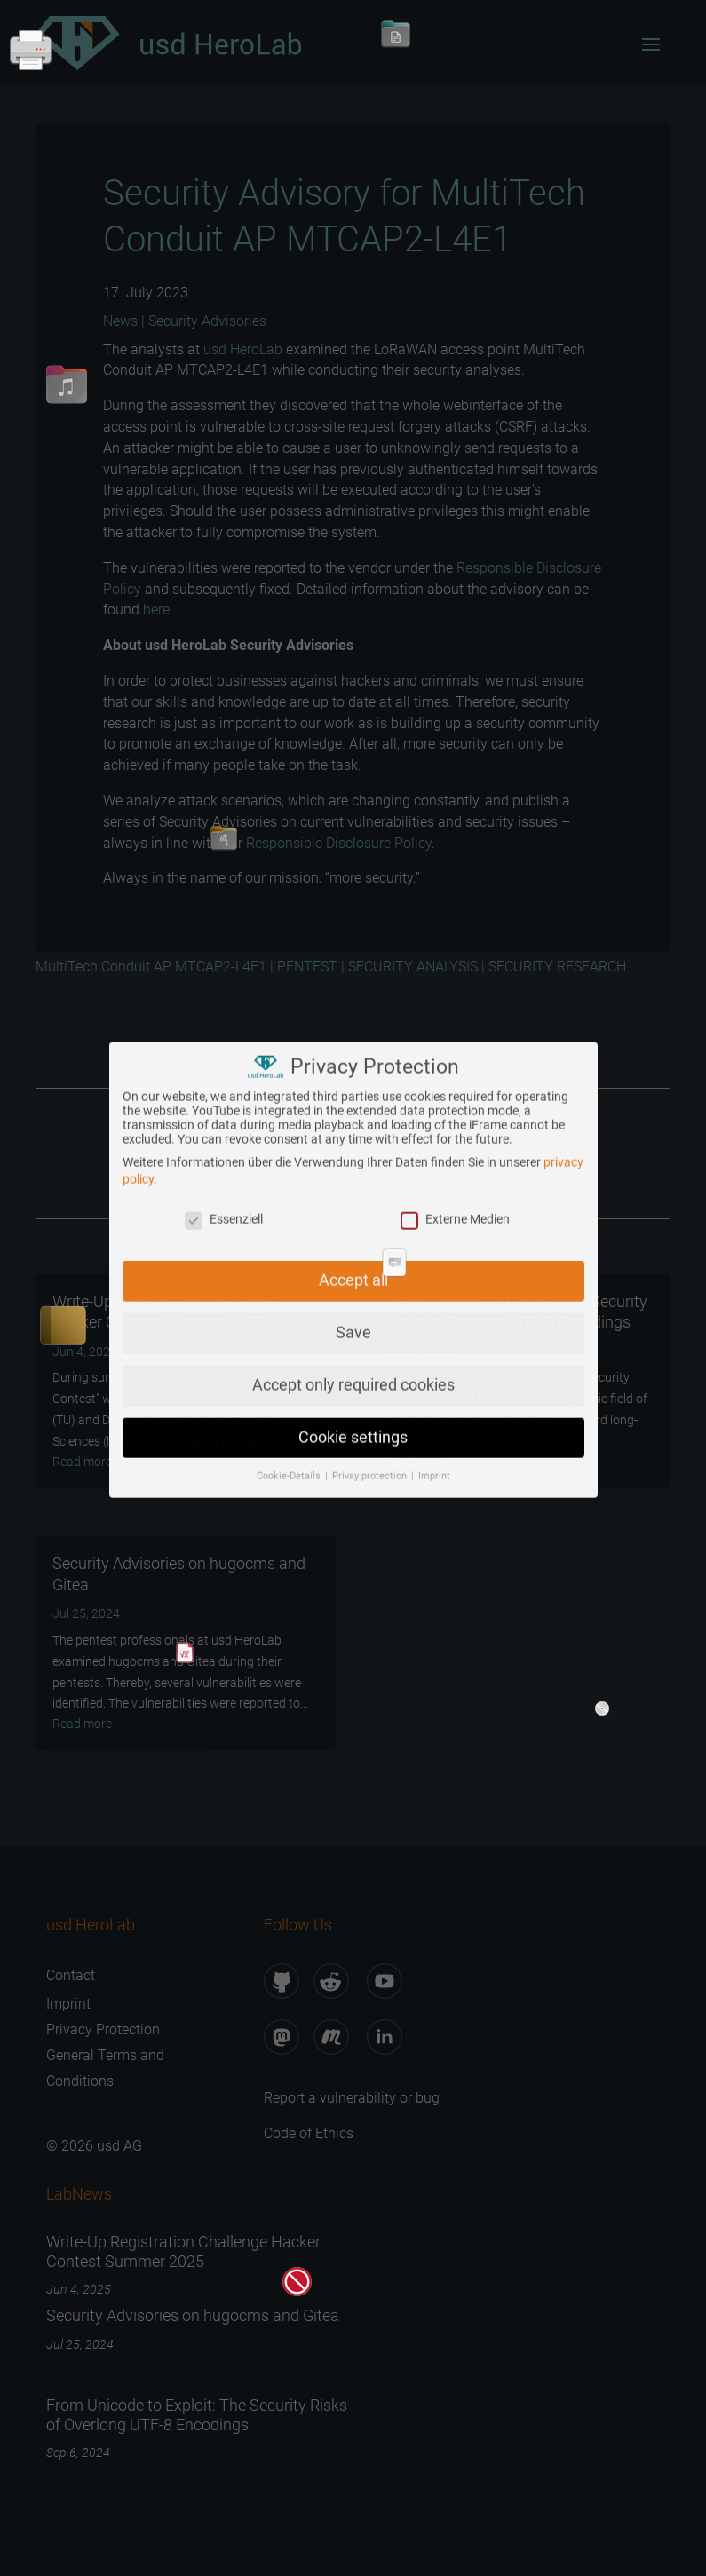  I want to click on access the desktop folder, so click(63, 1324).